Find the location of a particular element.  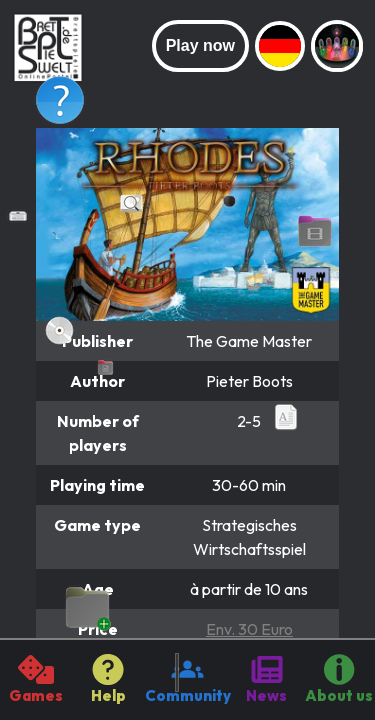

create a new folder is located at coordinates (87, 607).